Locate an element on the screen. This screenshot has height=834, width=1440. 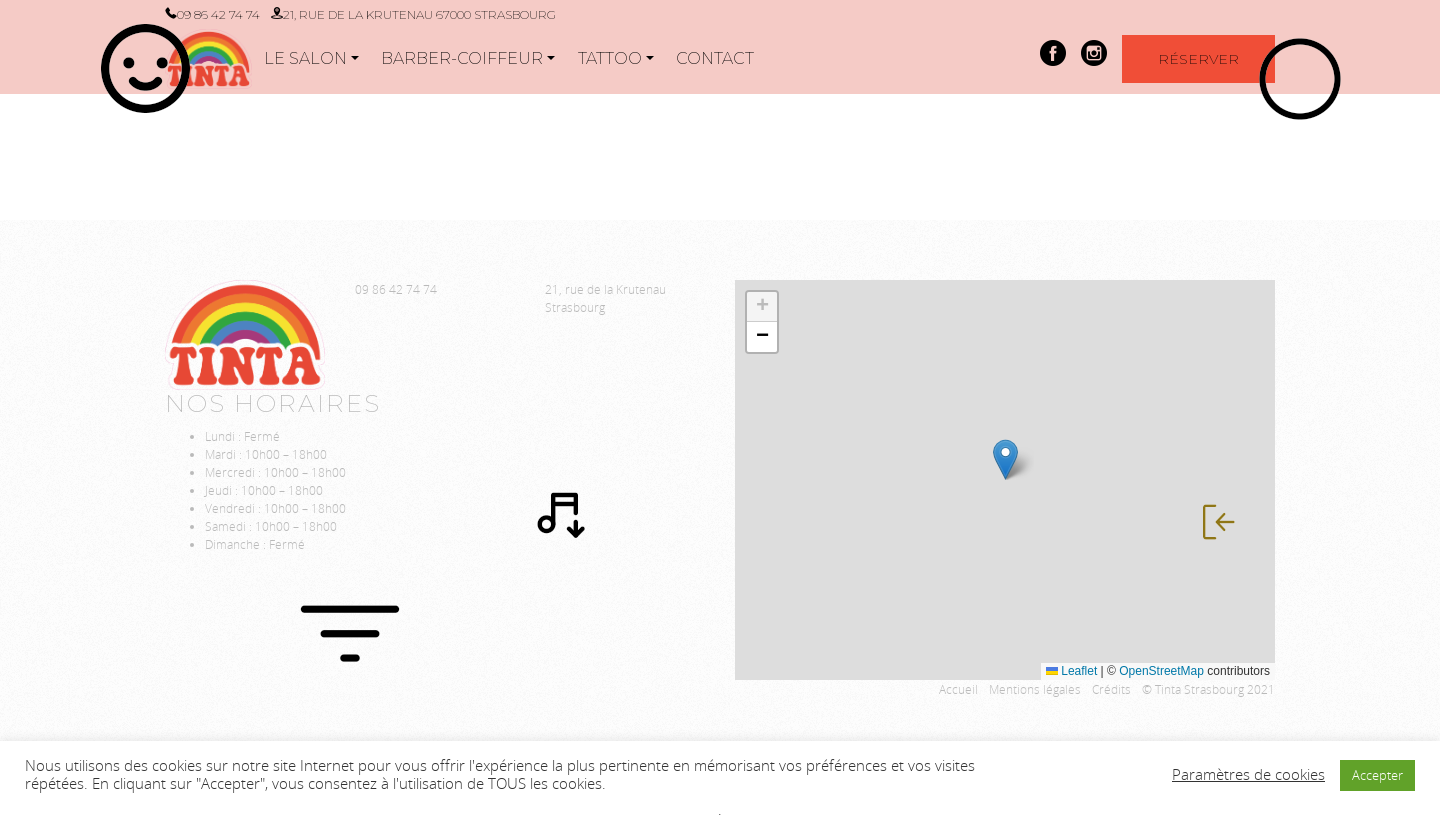
unselected radio button or checkbox option is located at coordinates (1300, 79).